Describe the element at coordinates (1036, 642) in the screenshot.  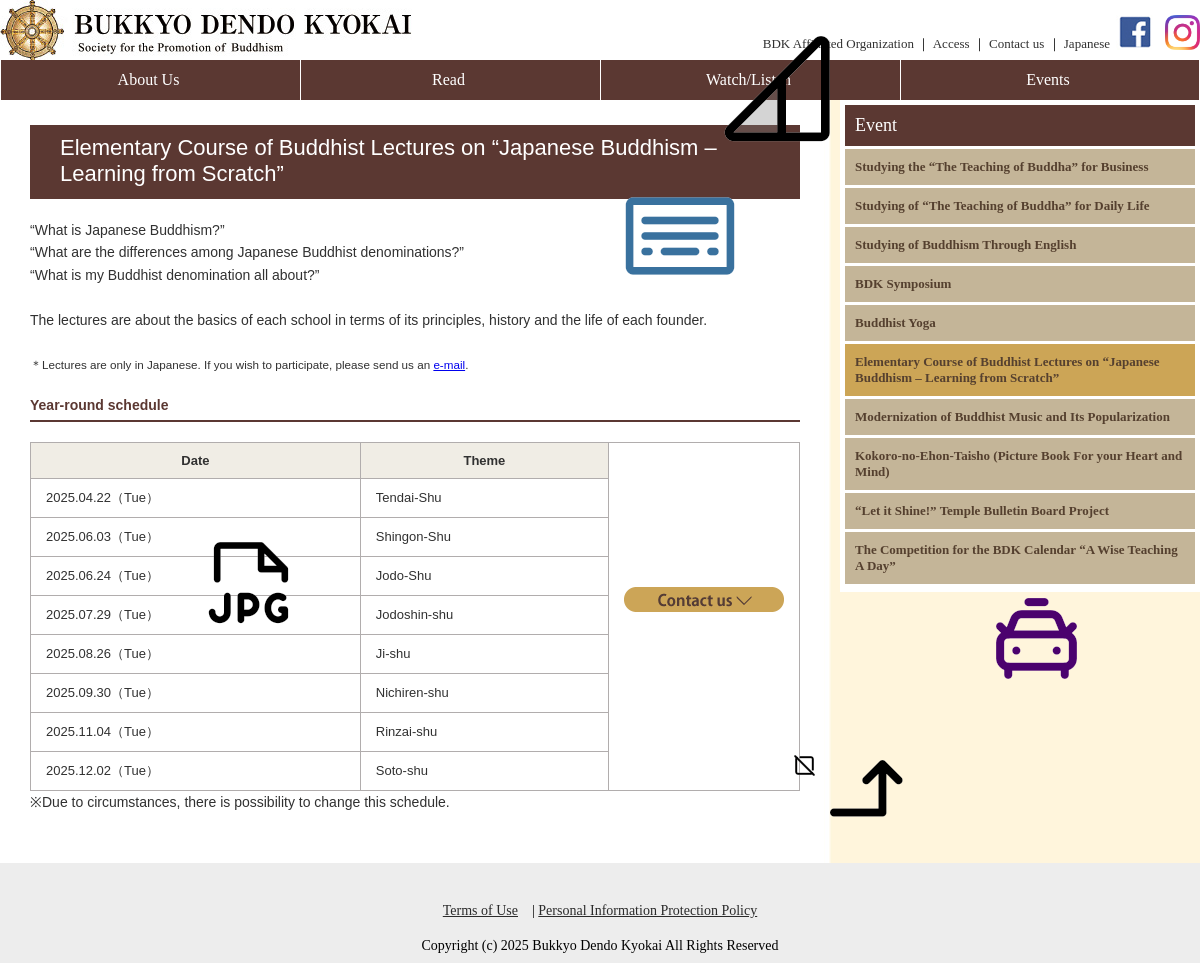
I see `request a taxi or cab ride` at that location.